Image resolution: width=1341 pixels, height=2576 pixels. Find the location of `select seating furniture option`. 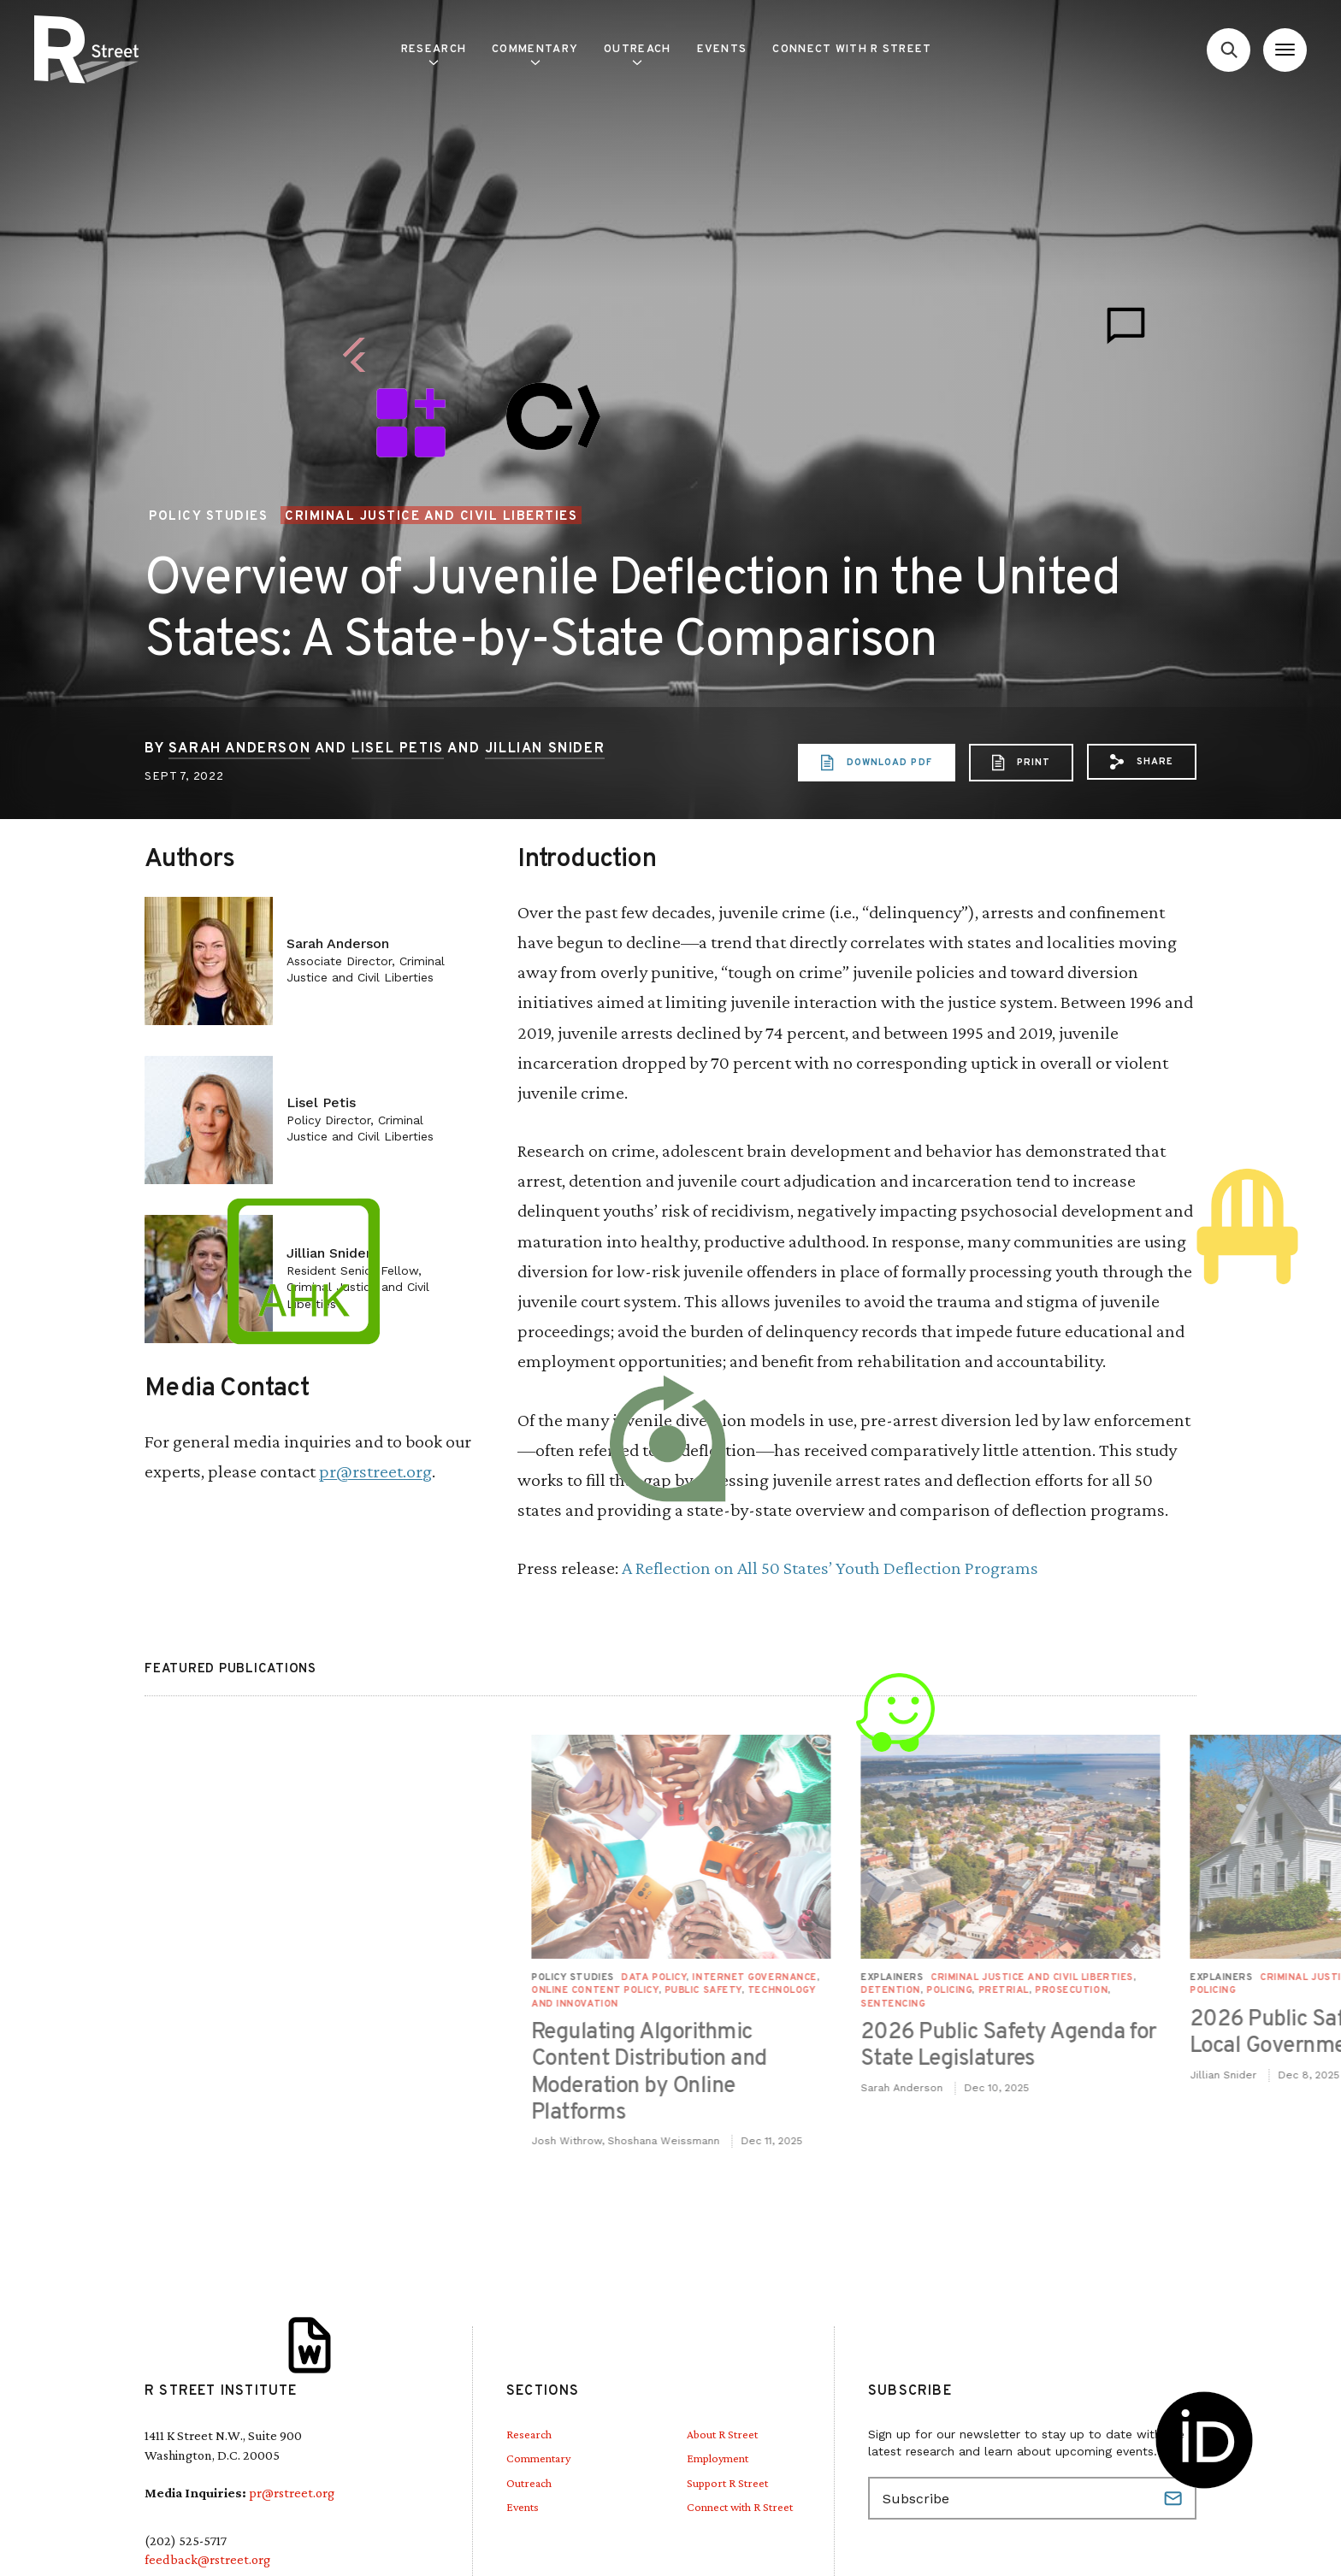

select seating furniture option is located at coordinates (1247, 1226).